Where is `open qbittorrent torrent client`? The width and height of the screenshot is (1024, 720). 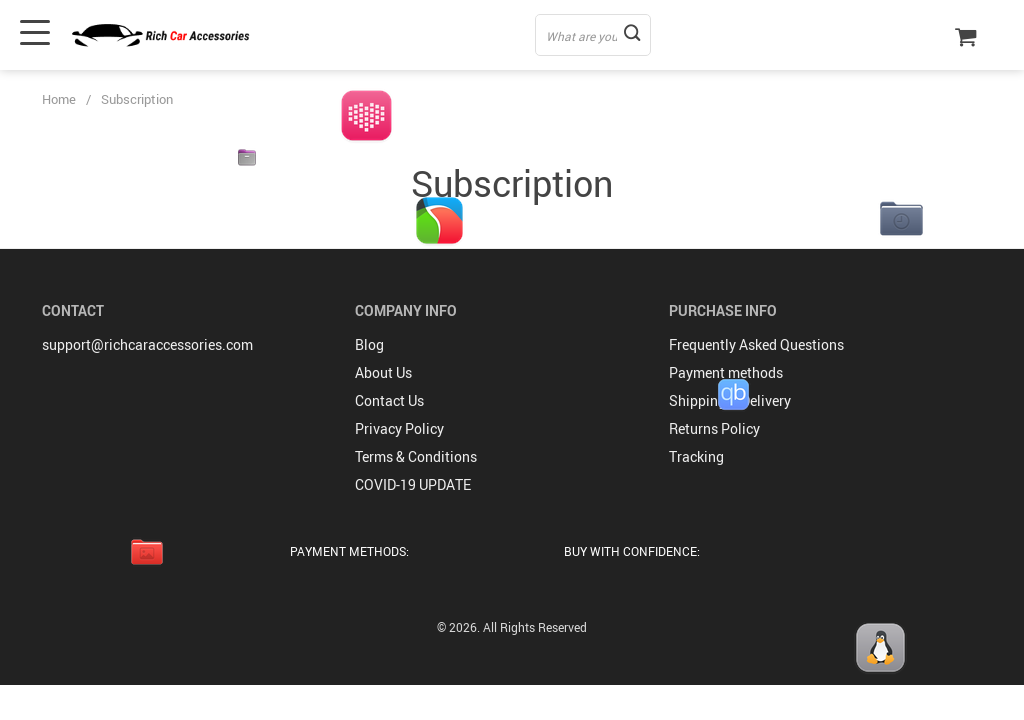 open qbittorrent torrent client is located at coordinates (733, 394).